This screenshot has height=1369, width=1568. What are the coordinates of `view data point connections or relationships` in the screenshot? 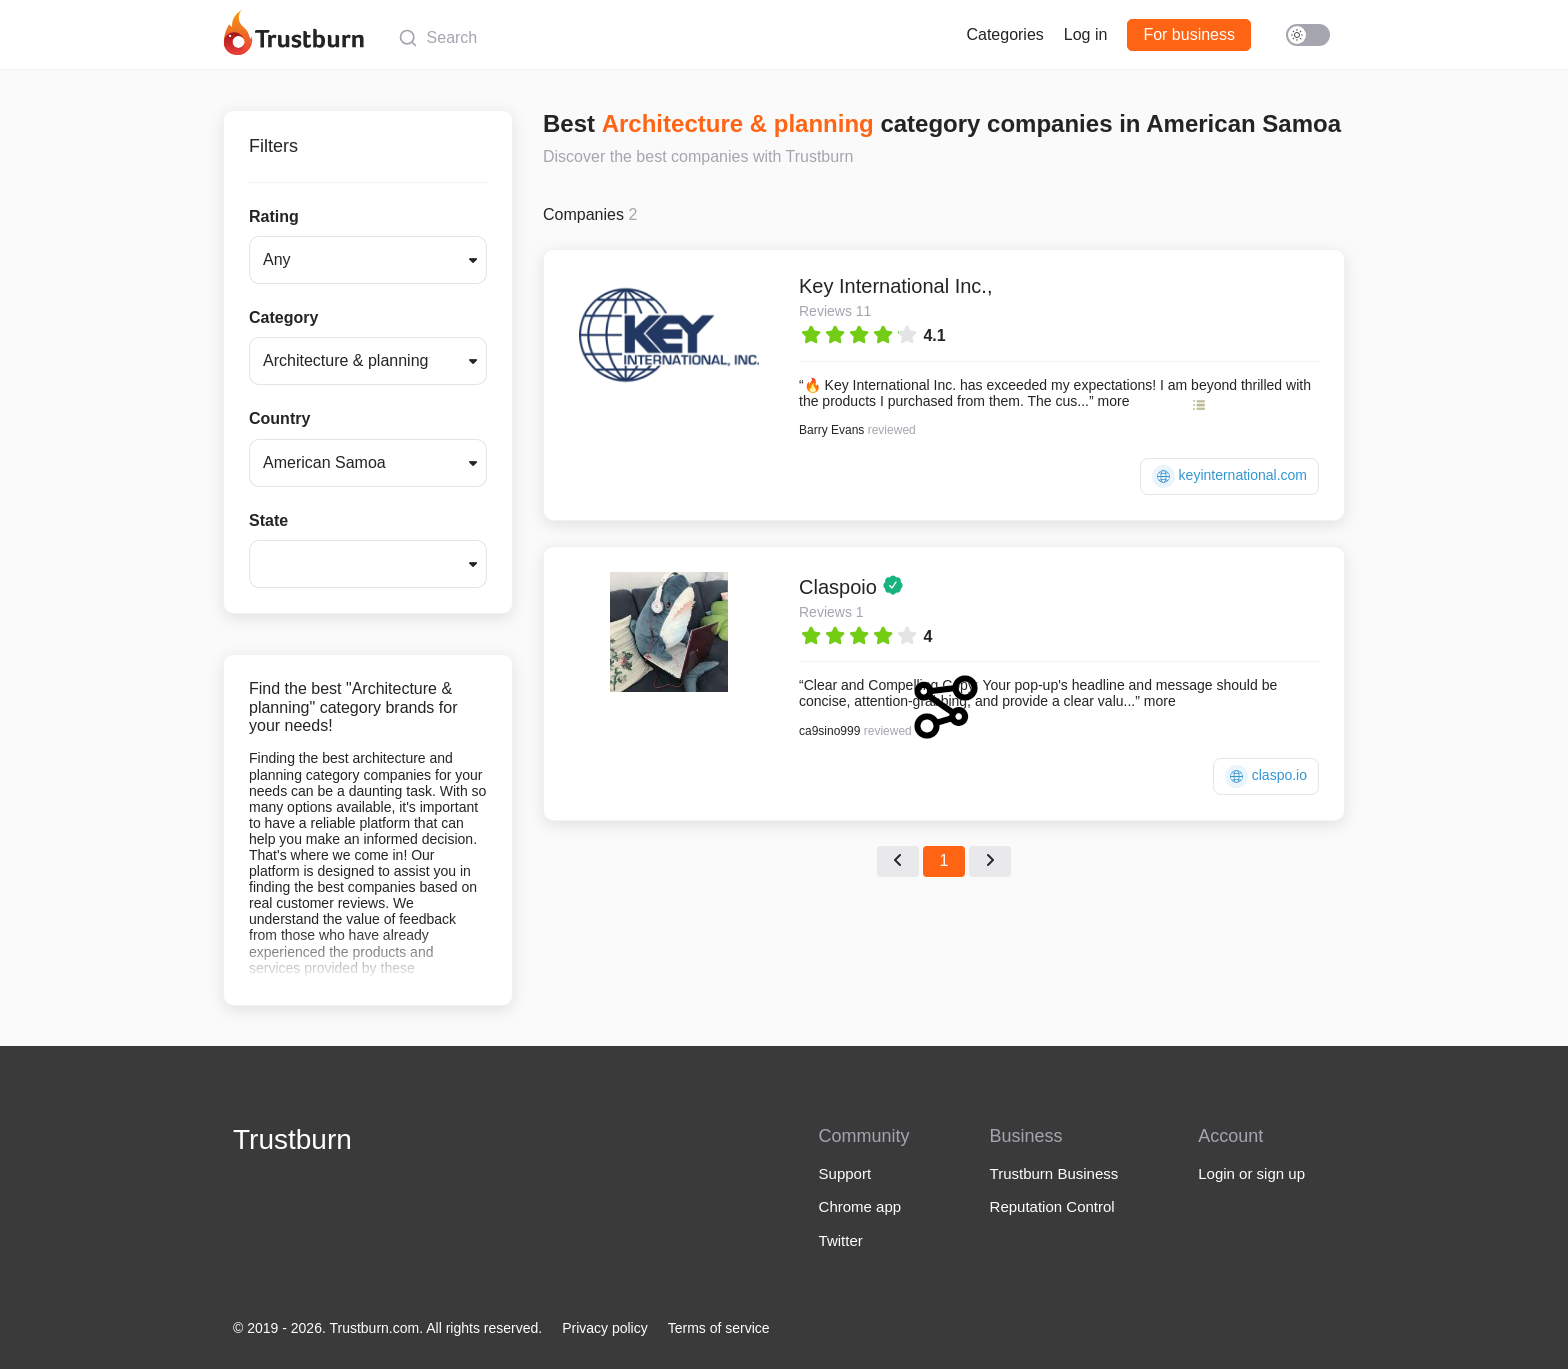 It's located at (946, 707).